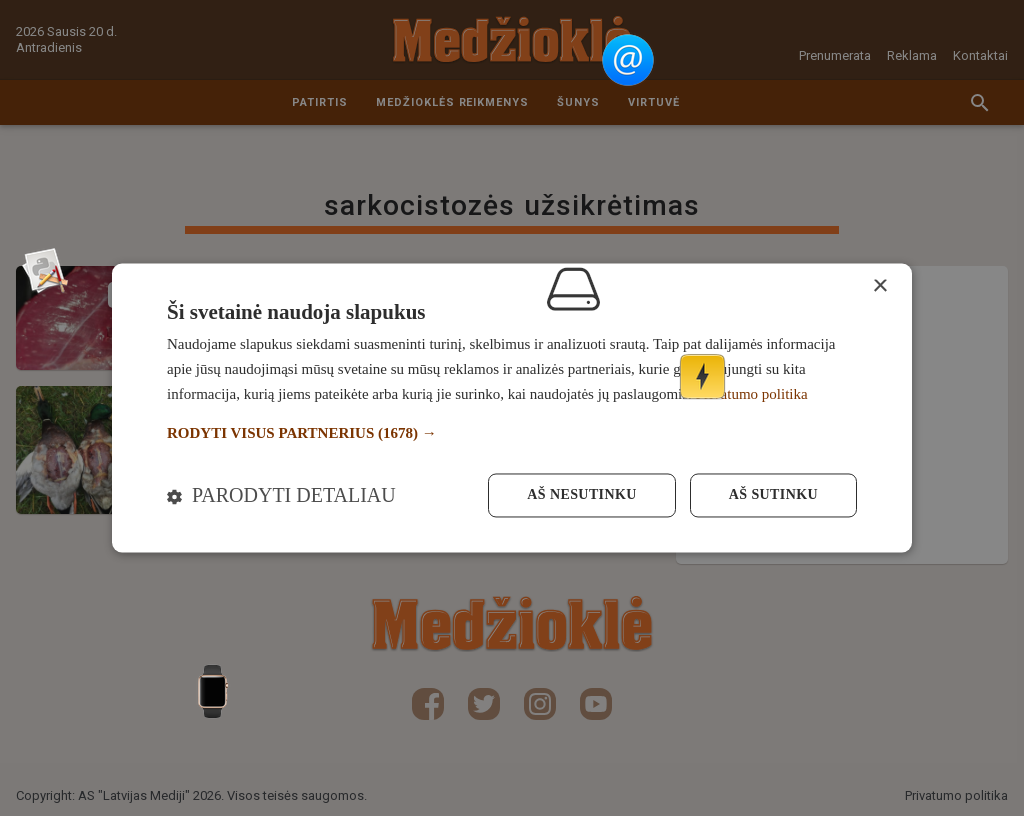 The height and width of the screenshot is (816, 1024). What do you see at coordinates (45, 271) in the screenshot?
I see `python application or script runner` at bounding box center [45, 271].